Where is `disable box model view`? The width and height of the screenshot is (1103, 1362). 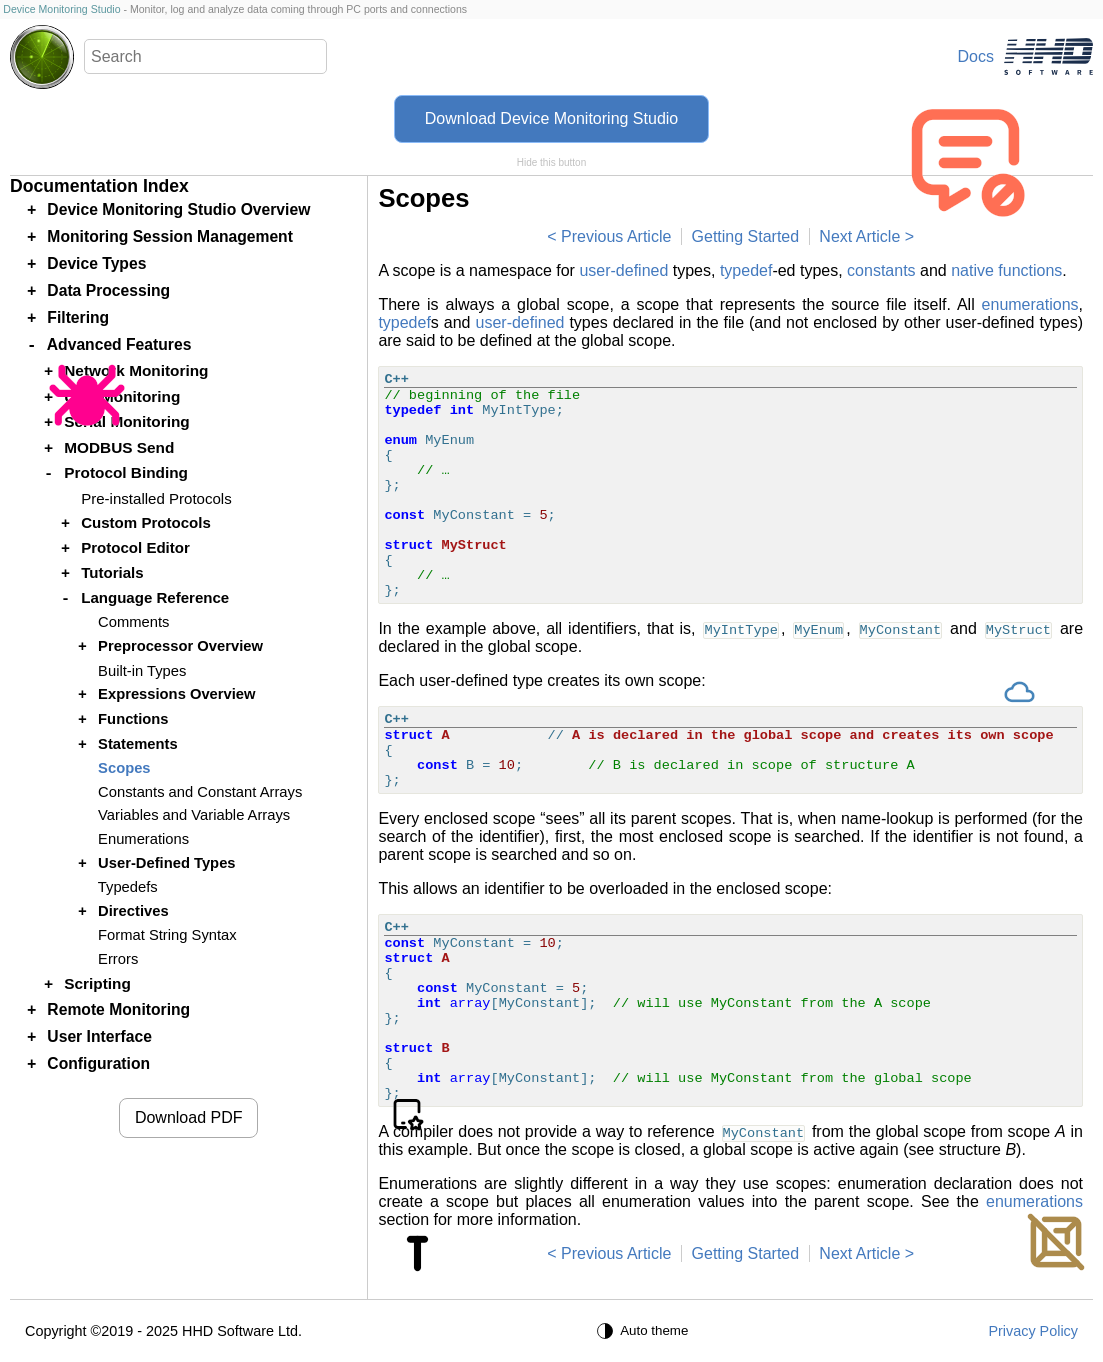 disable box model view is located at coordinates (1056, 1242).